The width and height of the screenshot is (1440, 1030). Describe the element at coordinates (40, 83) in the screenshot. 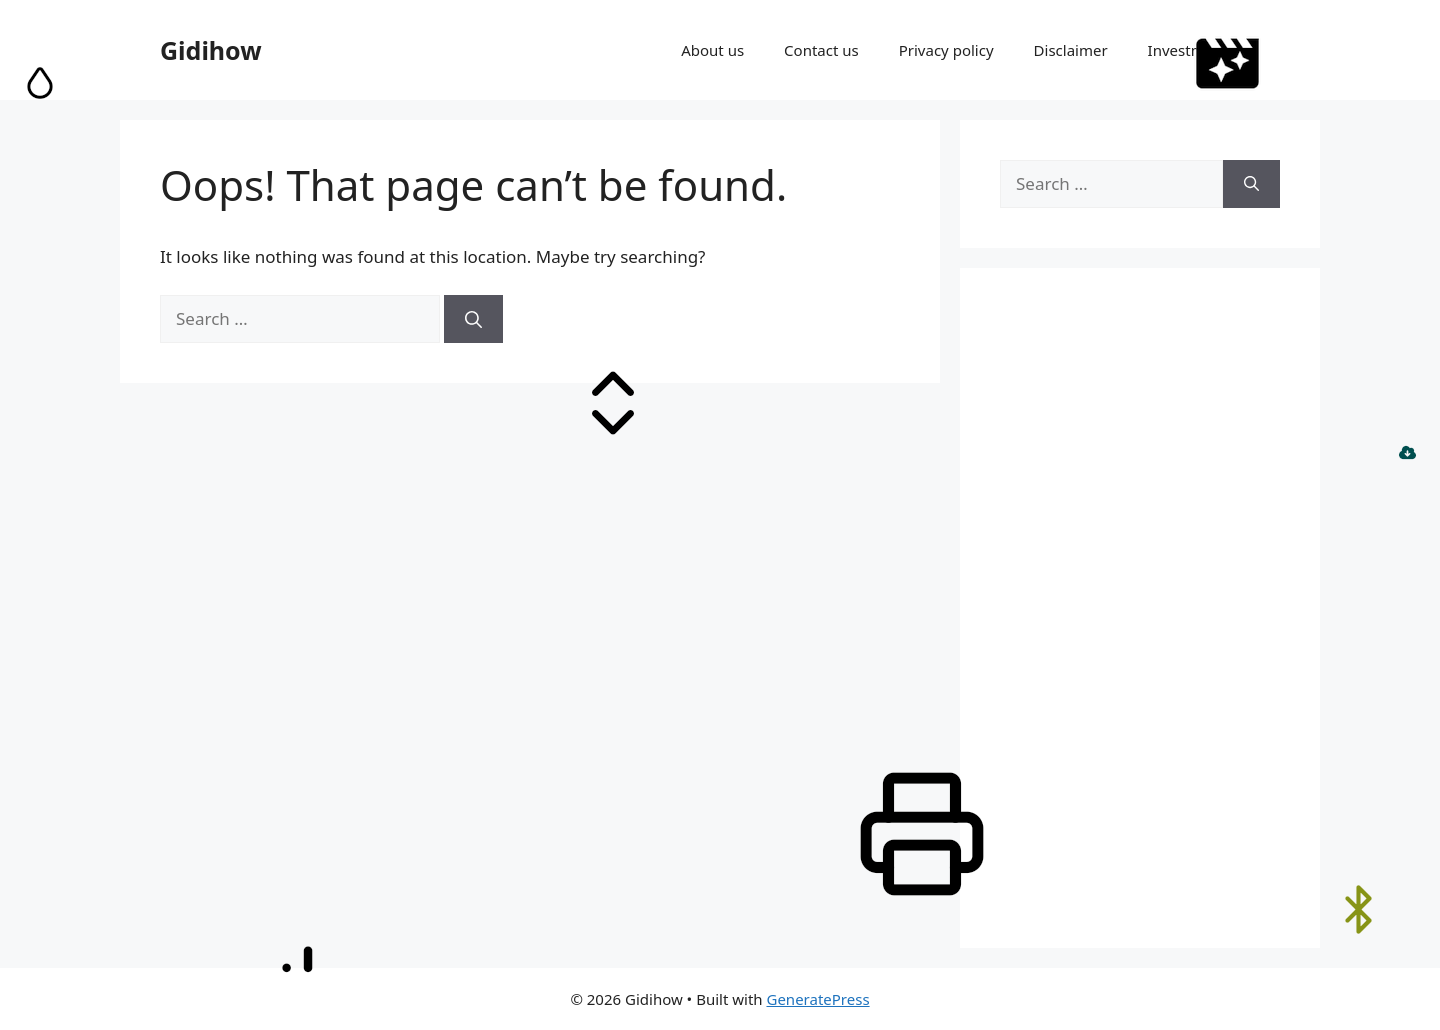

I see `adjust water or hydration settings` at that location.